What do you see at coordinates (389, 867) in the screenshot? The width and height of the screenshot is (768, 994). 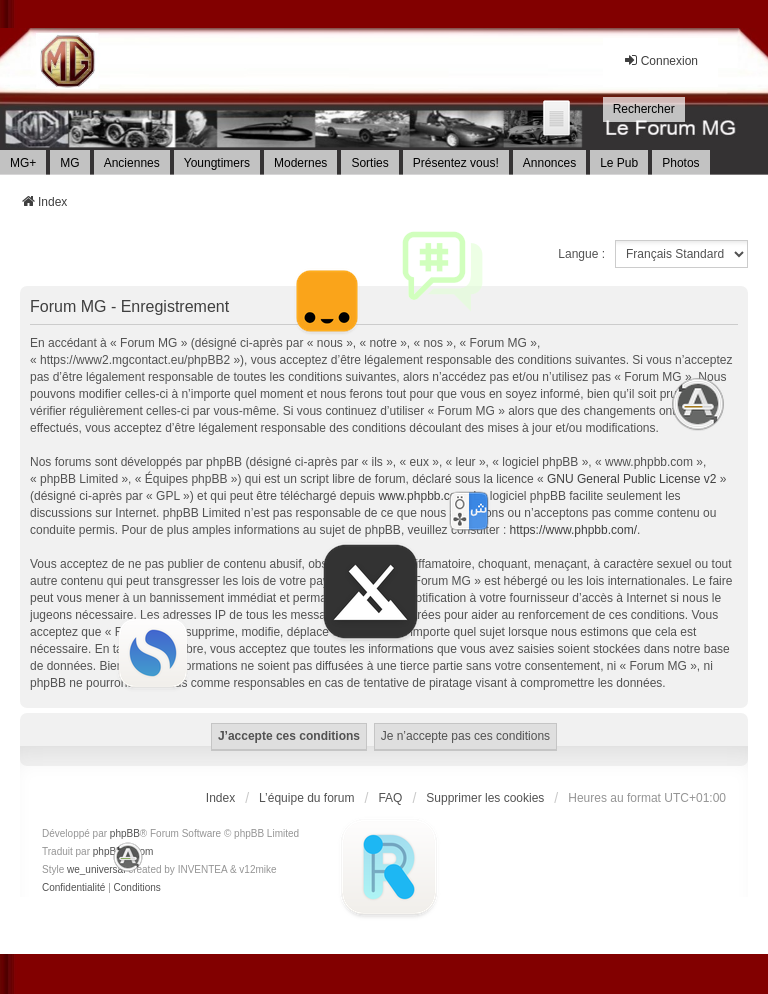 I see `open riot (element) messaging app` at bounding box center [389, 867].